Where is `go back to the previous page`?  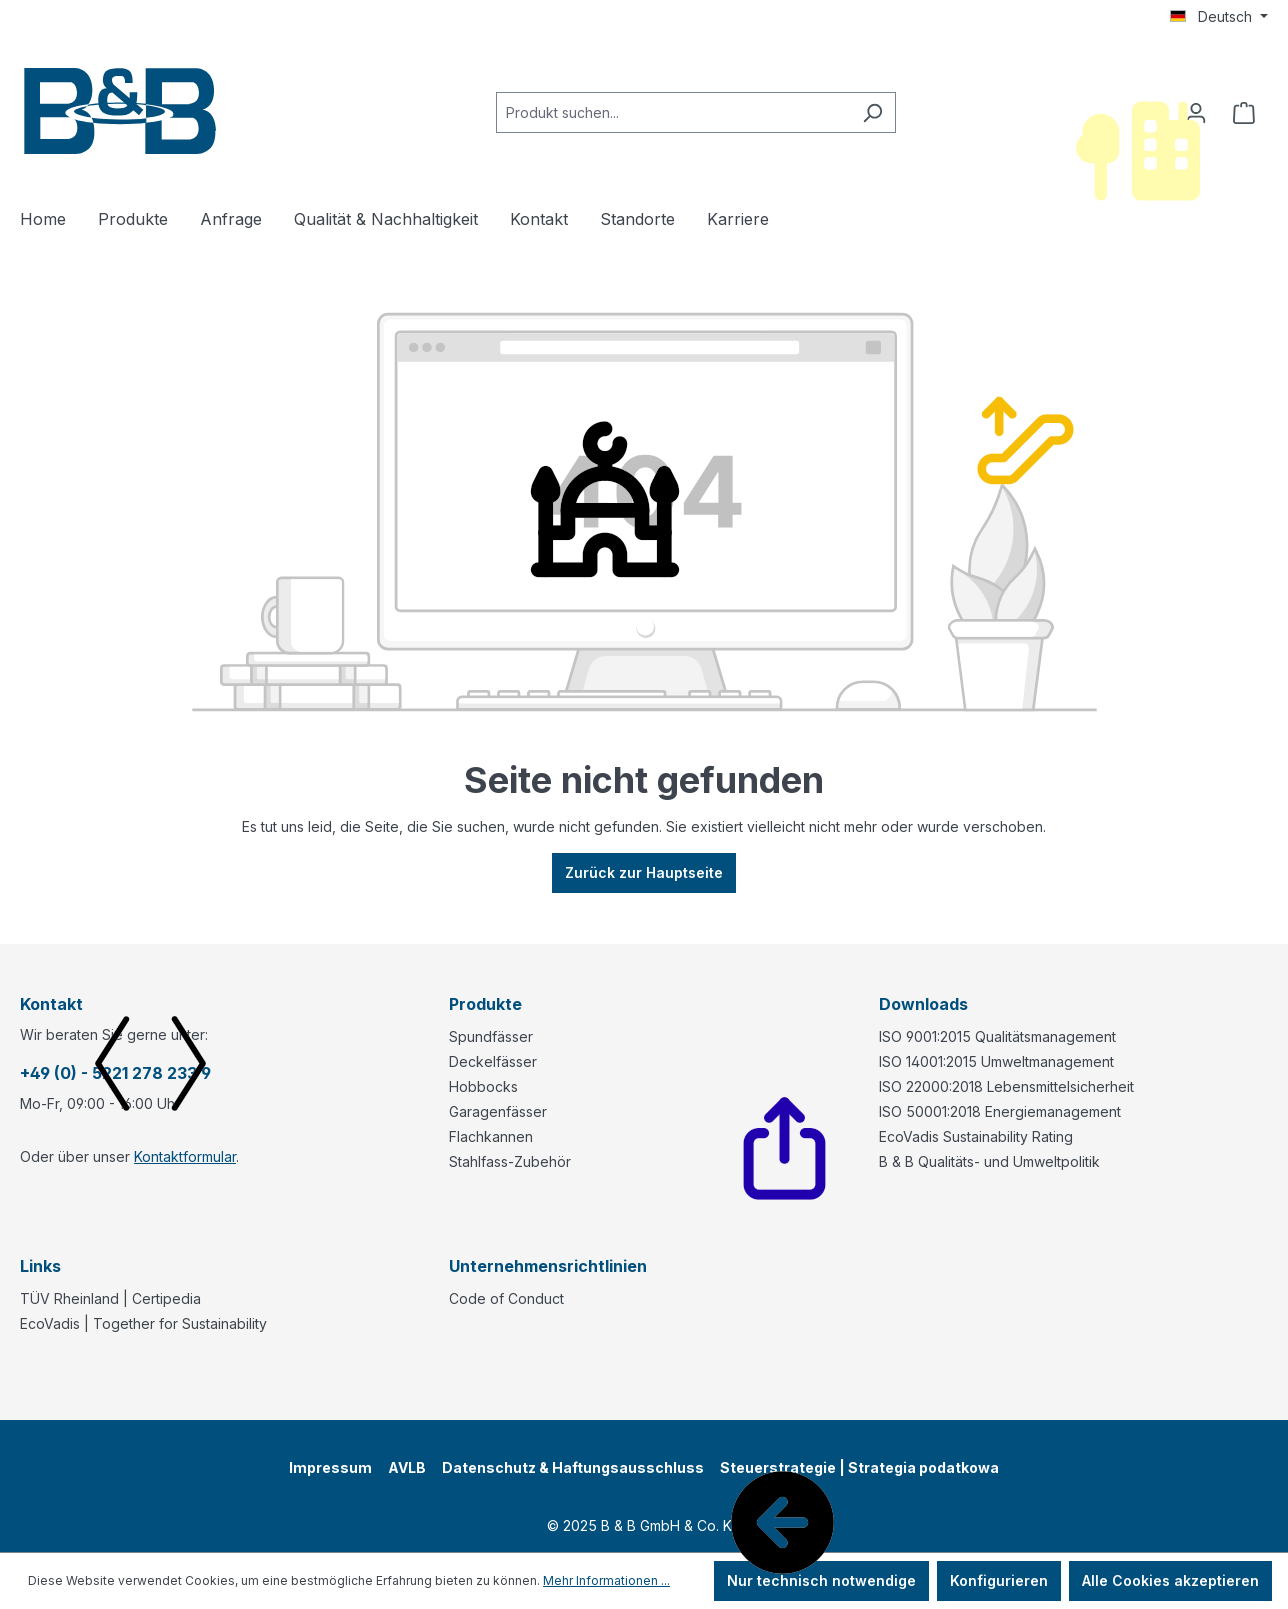 go back to the previous page is located at coordinates (782, 1522).